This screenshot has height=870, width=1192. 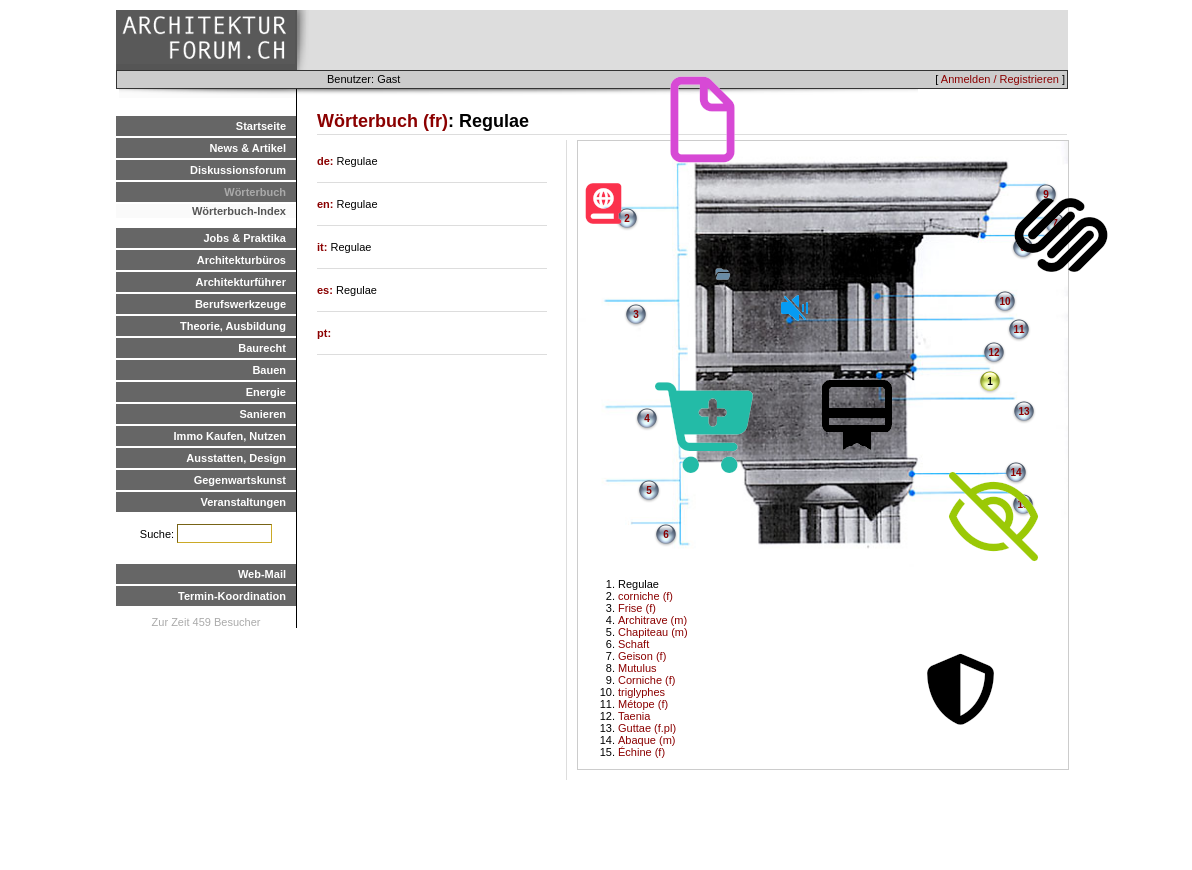 I want to click on add item to shopping cart, so click(x=710, y=429).